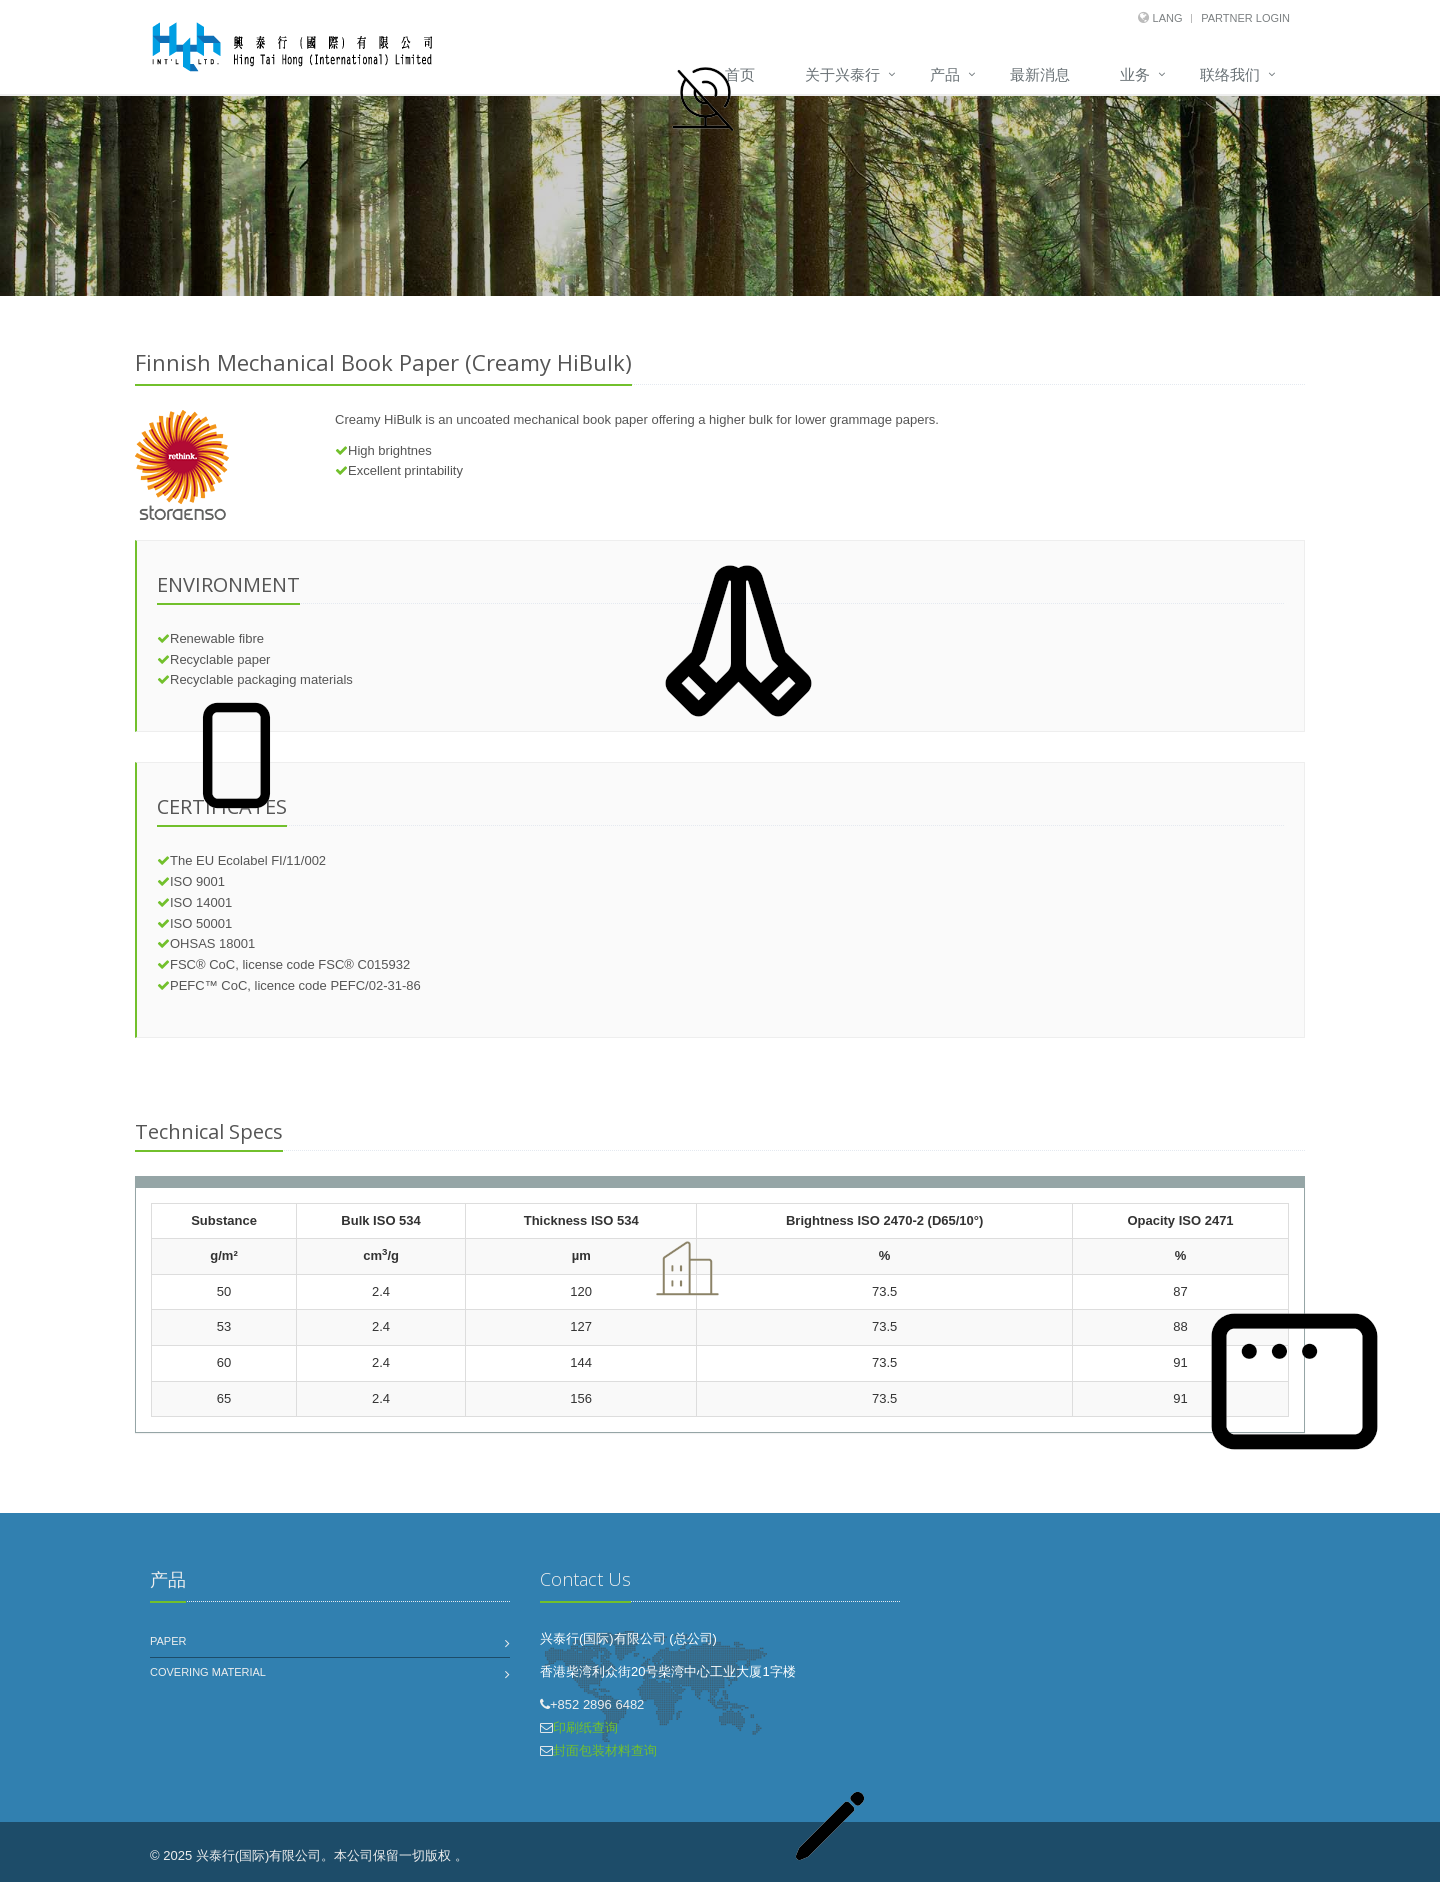  Describe the element at coordinates (738, 643) in the screenshot. I see `express gratitude or thanks` at that location.